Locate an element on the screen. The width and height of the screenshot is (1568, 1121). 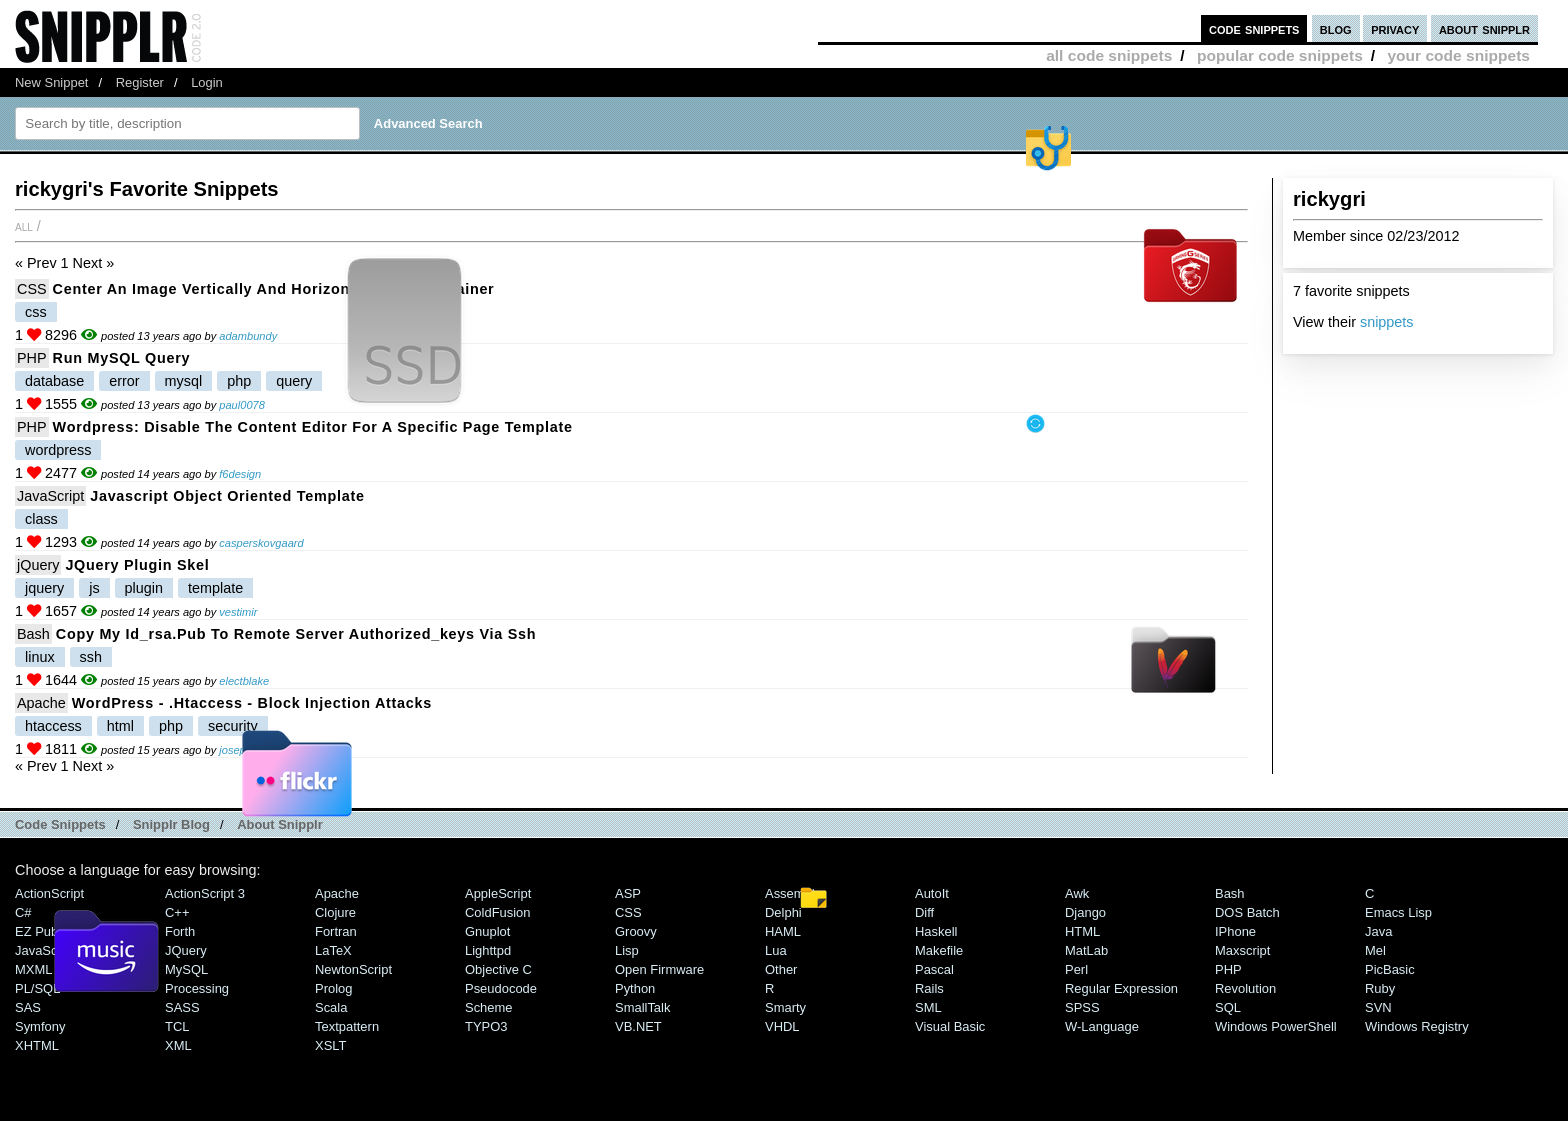
open sticky notes folder is located at coordinates (813, 898).